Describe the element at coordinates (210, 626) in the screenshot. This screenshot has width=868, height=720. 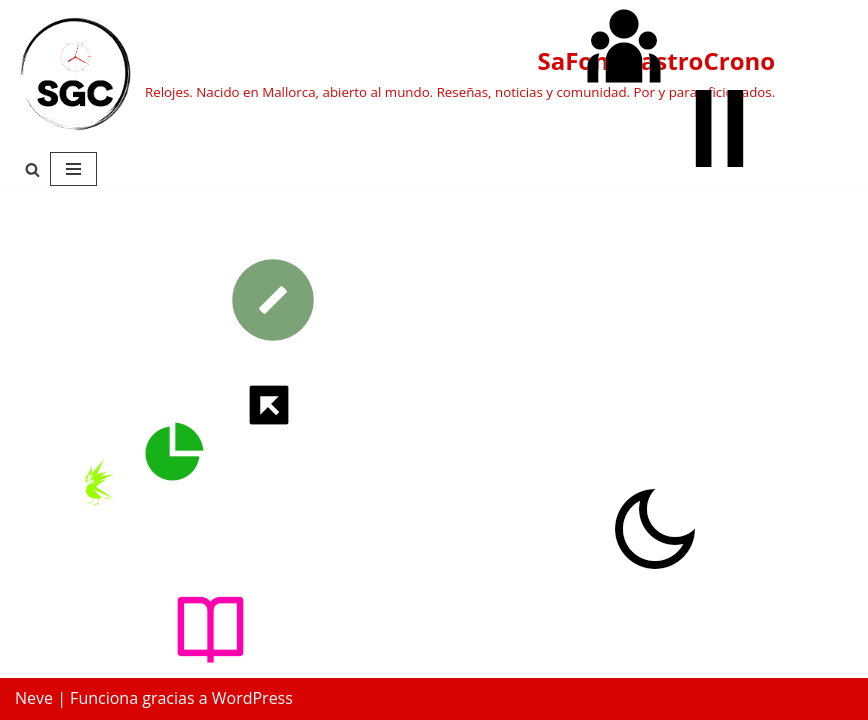
I see `open reading mode or e-reader` at that location.